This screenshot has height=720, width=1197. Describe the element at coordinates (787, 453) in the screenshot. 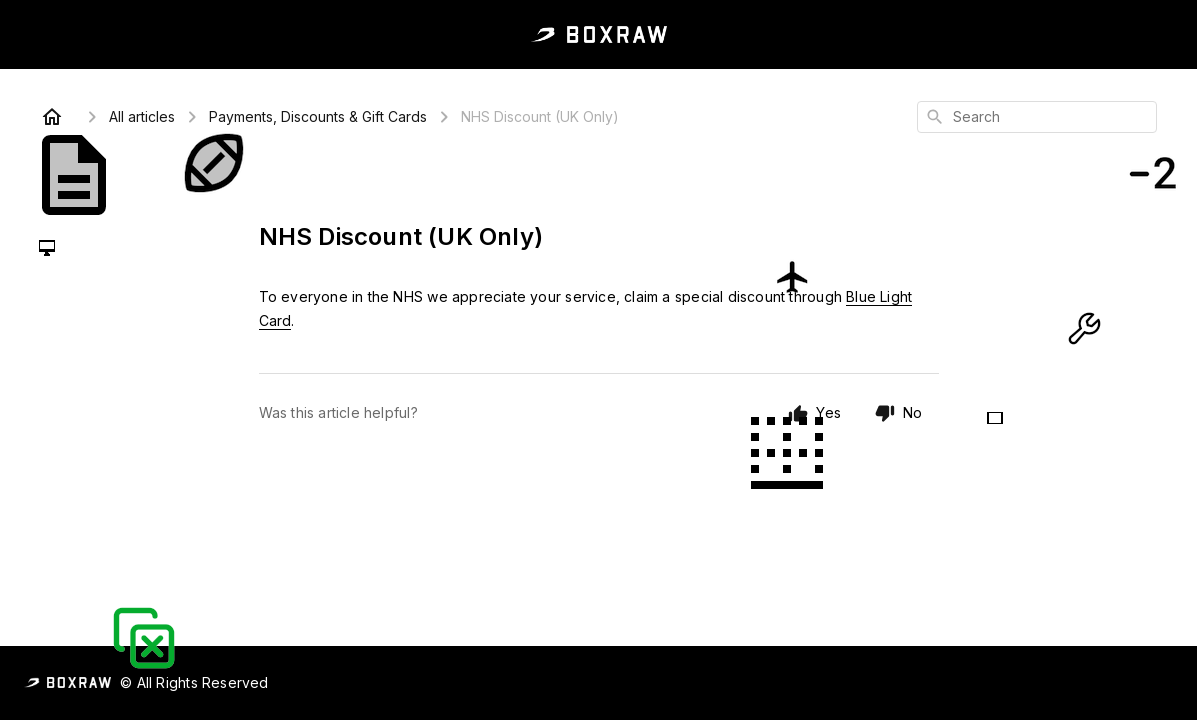

I see `apply border to bottom edge of cell or table` at that location.